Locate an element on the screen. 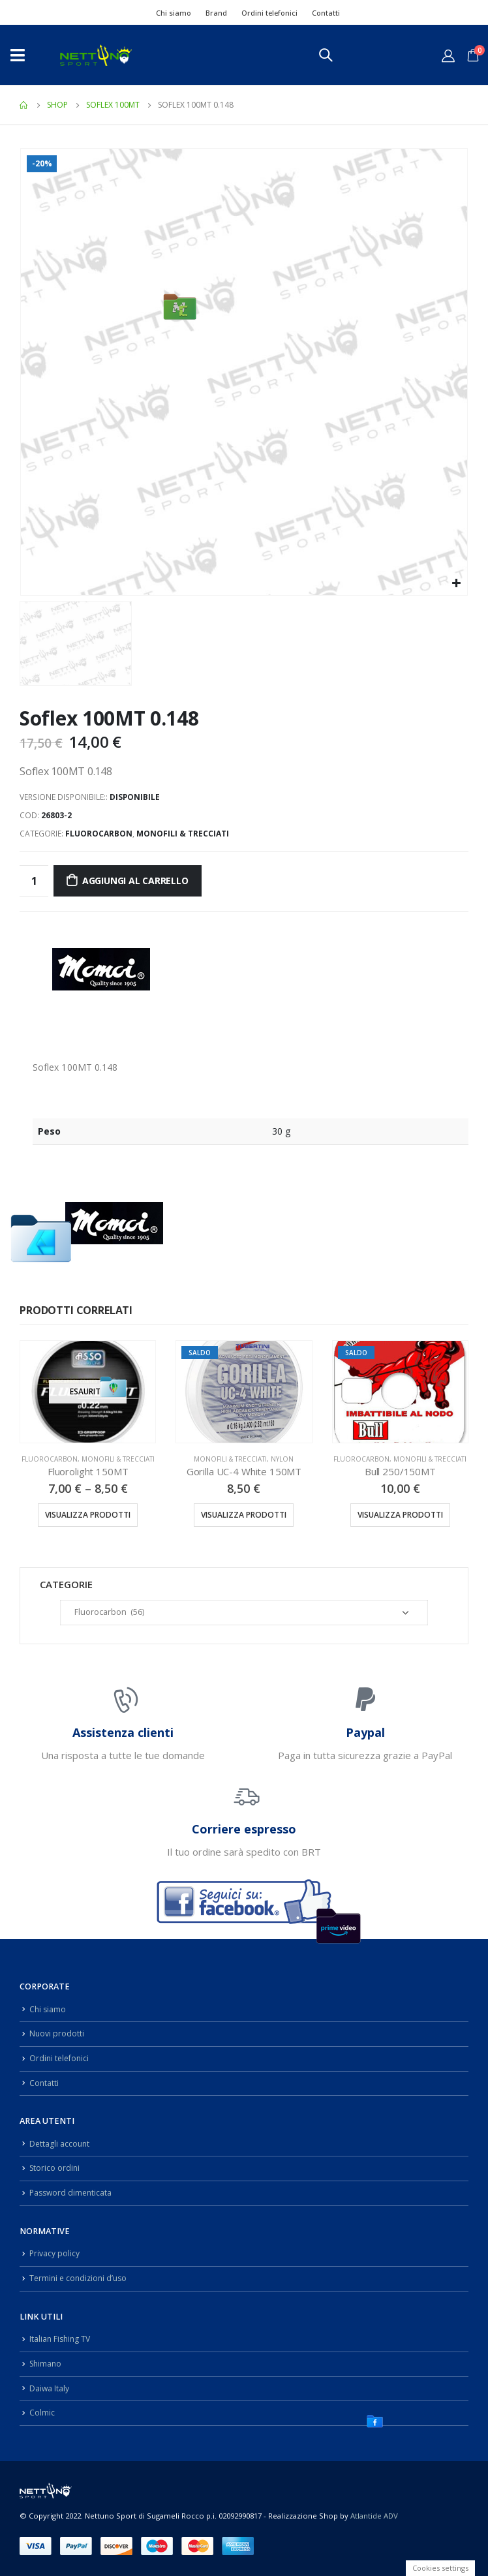 This screenshot has width=488, height=2576. folder containing prime video downloads or media is located at coordinates (338, 1927).